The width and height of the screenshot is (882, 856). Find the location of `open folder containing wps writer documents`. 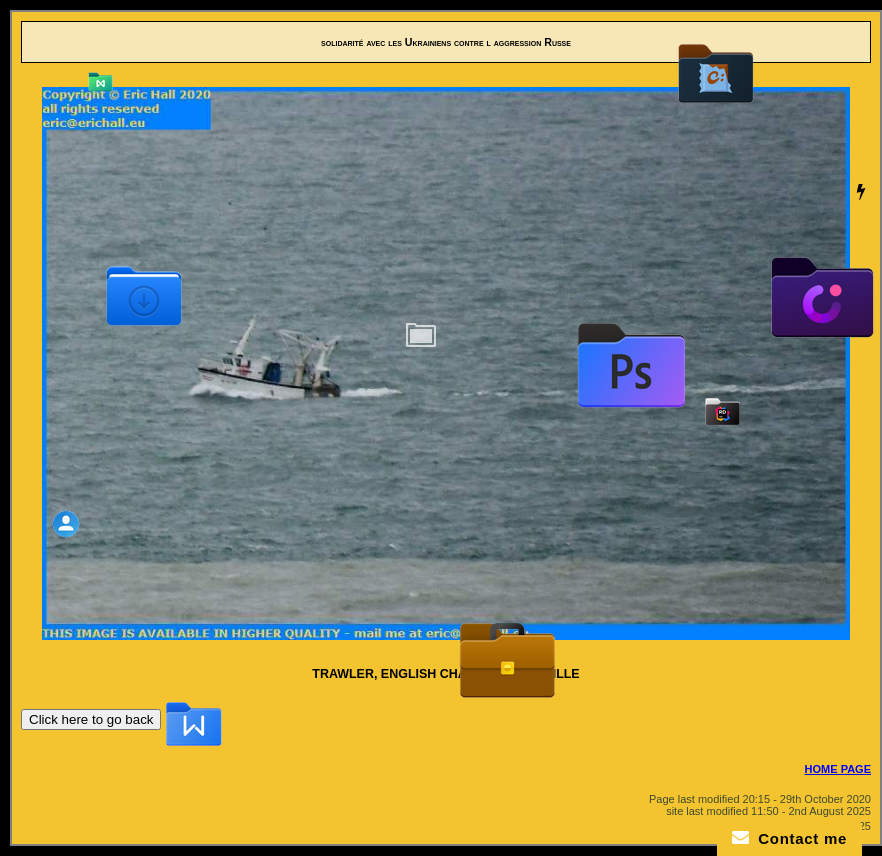

open folder containing wps writer documents is located at coordinates (193, 725).